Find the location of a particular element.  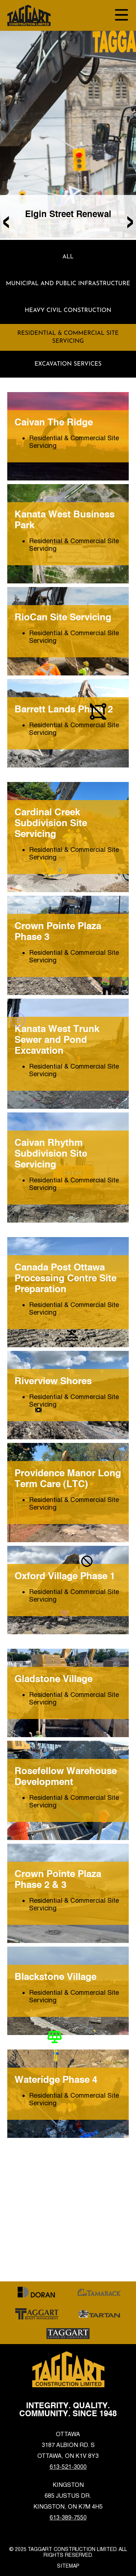

open Spotify is located at coordinates (18, 1020).